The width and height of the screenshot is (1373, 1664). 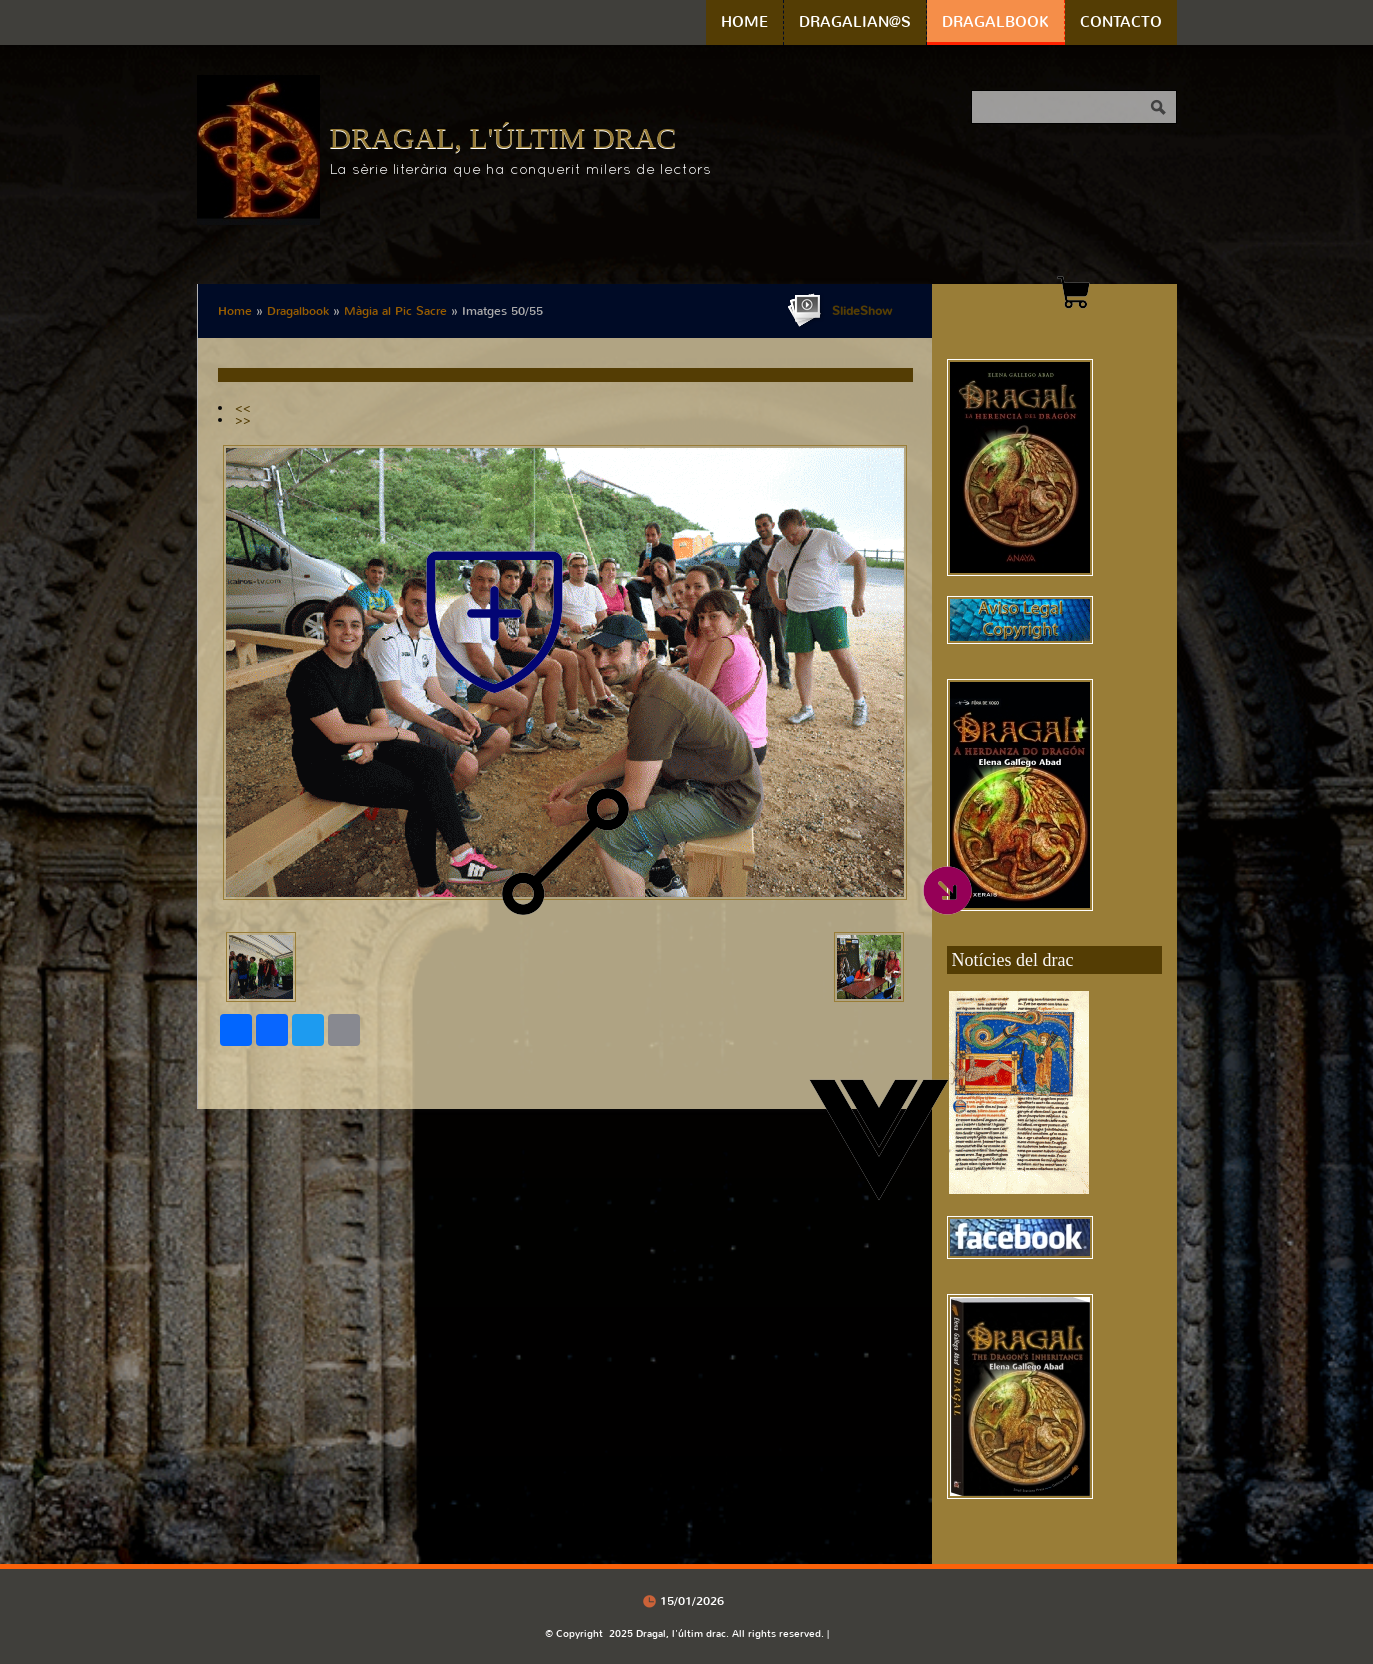 What do you see at coordinates (565, 851) in the screenshot?
I see `draw a line between two points` at bounding box center [565, 851].